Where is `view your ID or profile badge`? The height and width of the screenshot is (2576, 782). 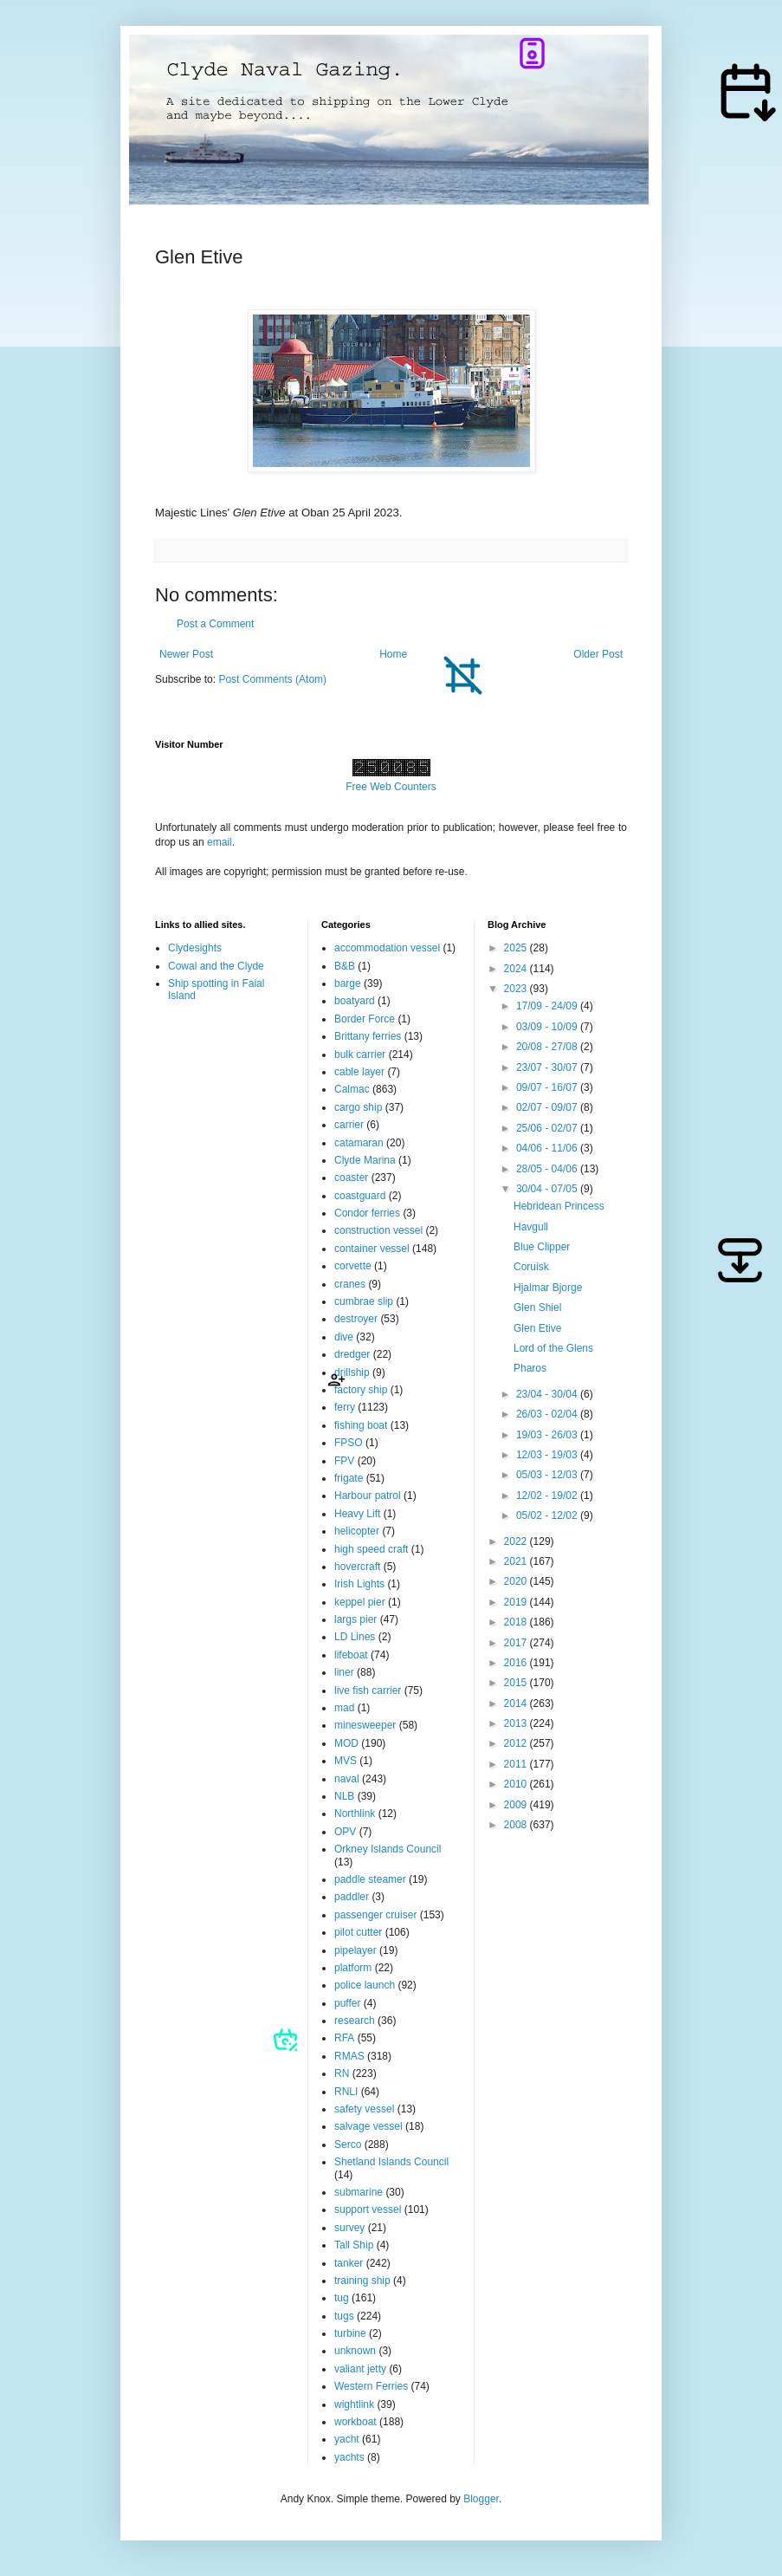
view your ID or profile badge is located at coordinates (532, 53).